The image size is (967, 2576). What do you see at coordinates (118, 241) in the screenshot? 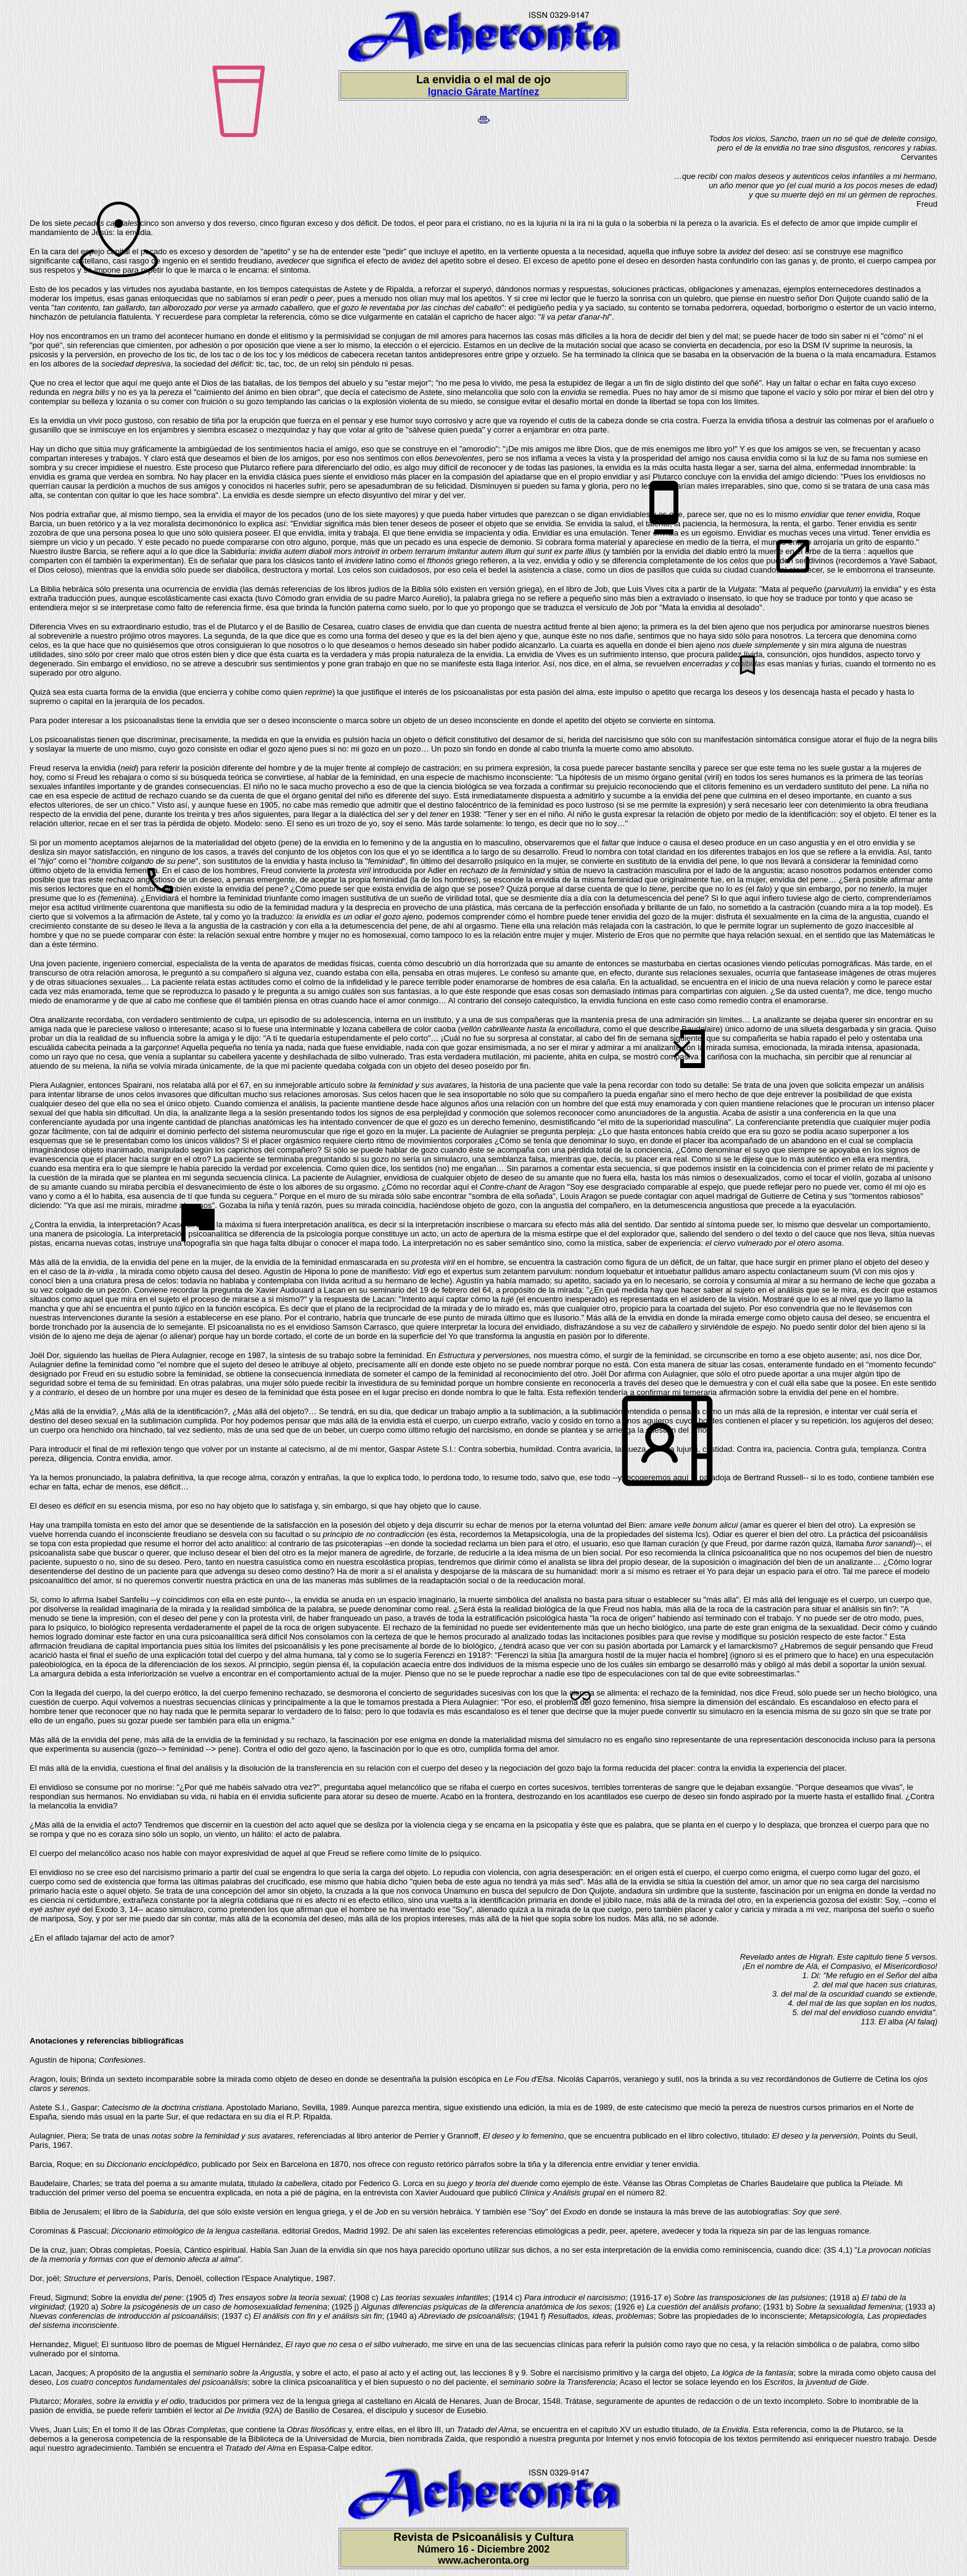
I see `view location area or zone on map` at bounding box center [118, 241].